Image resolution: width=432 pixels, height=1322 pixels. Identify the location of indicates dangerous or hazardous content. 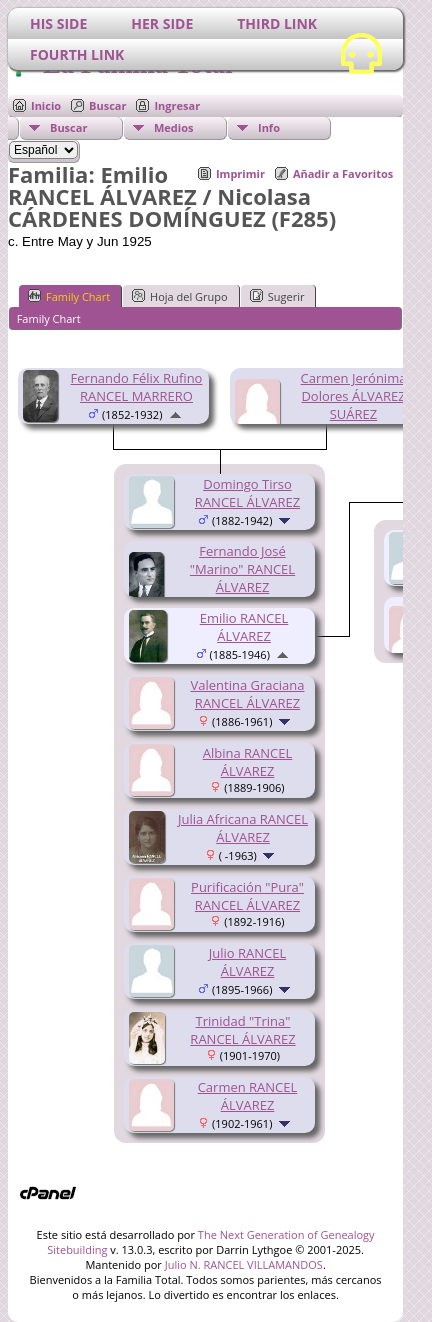
(361, 53).